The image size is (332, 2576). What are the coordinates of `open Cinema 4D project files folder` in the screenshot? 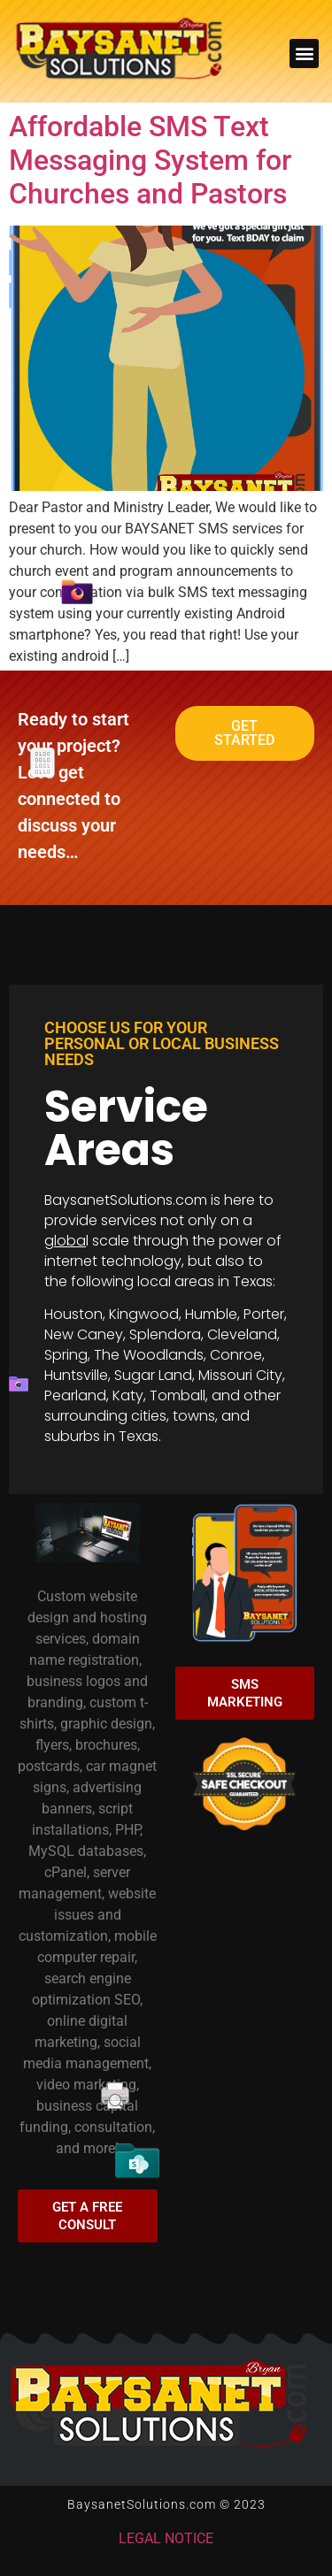 It's located at (19, 1384).